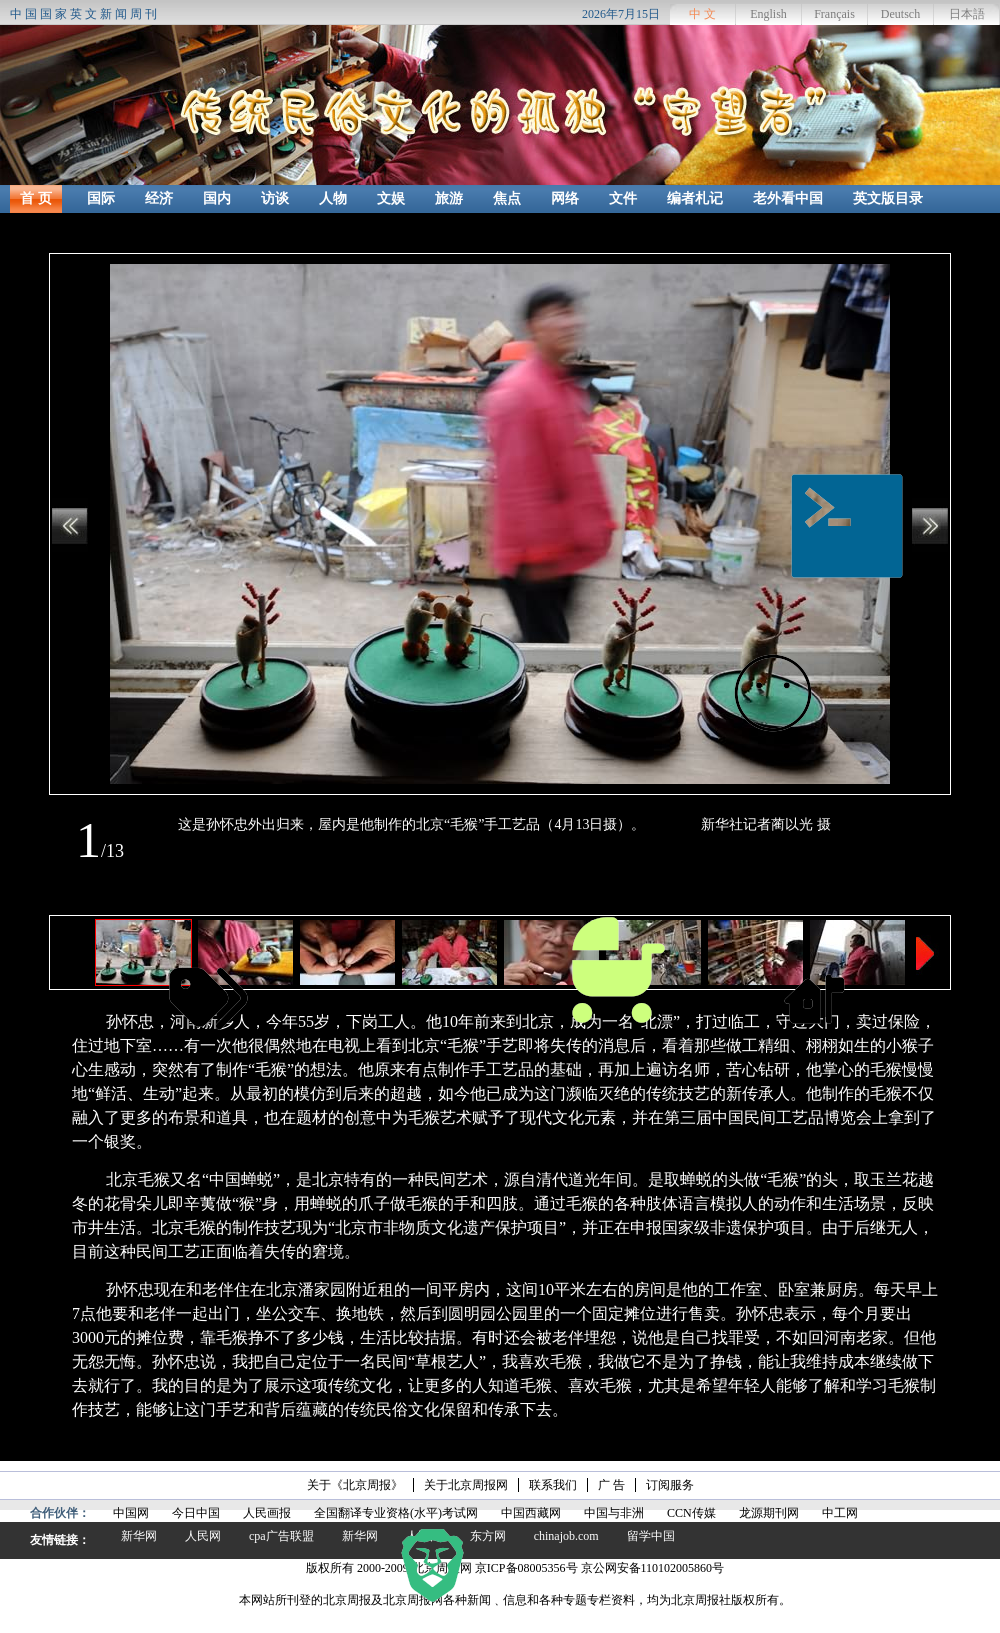  Describe the element at coordinates (847, 526) in the screenshot. I see `open command line interface` at that location.